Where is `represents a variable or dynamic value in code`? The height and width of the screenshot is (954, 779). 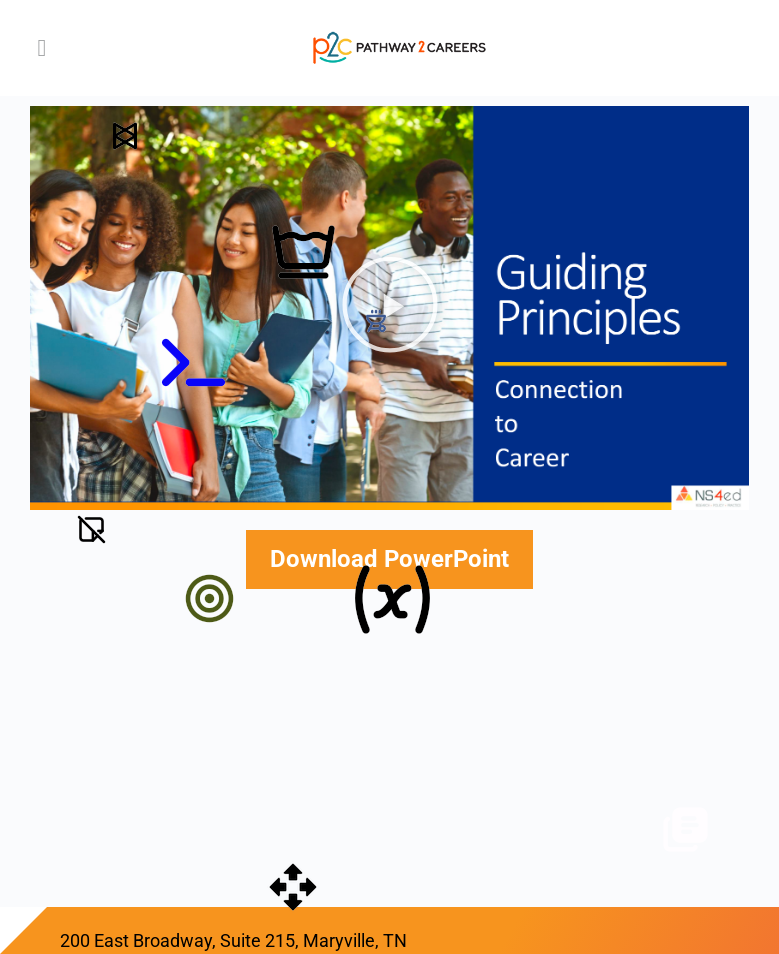 represents a variable or dynamic value in code is located at coordinates (392, 599).